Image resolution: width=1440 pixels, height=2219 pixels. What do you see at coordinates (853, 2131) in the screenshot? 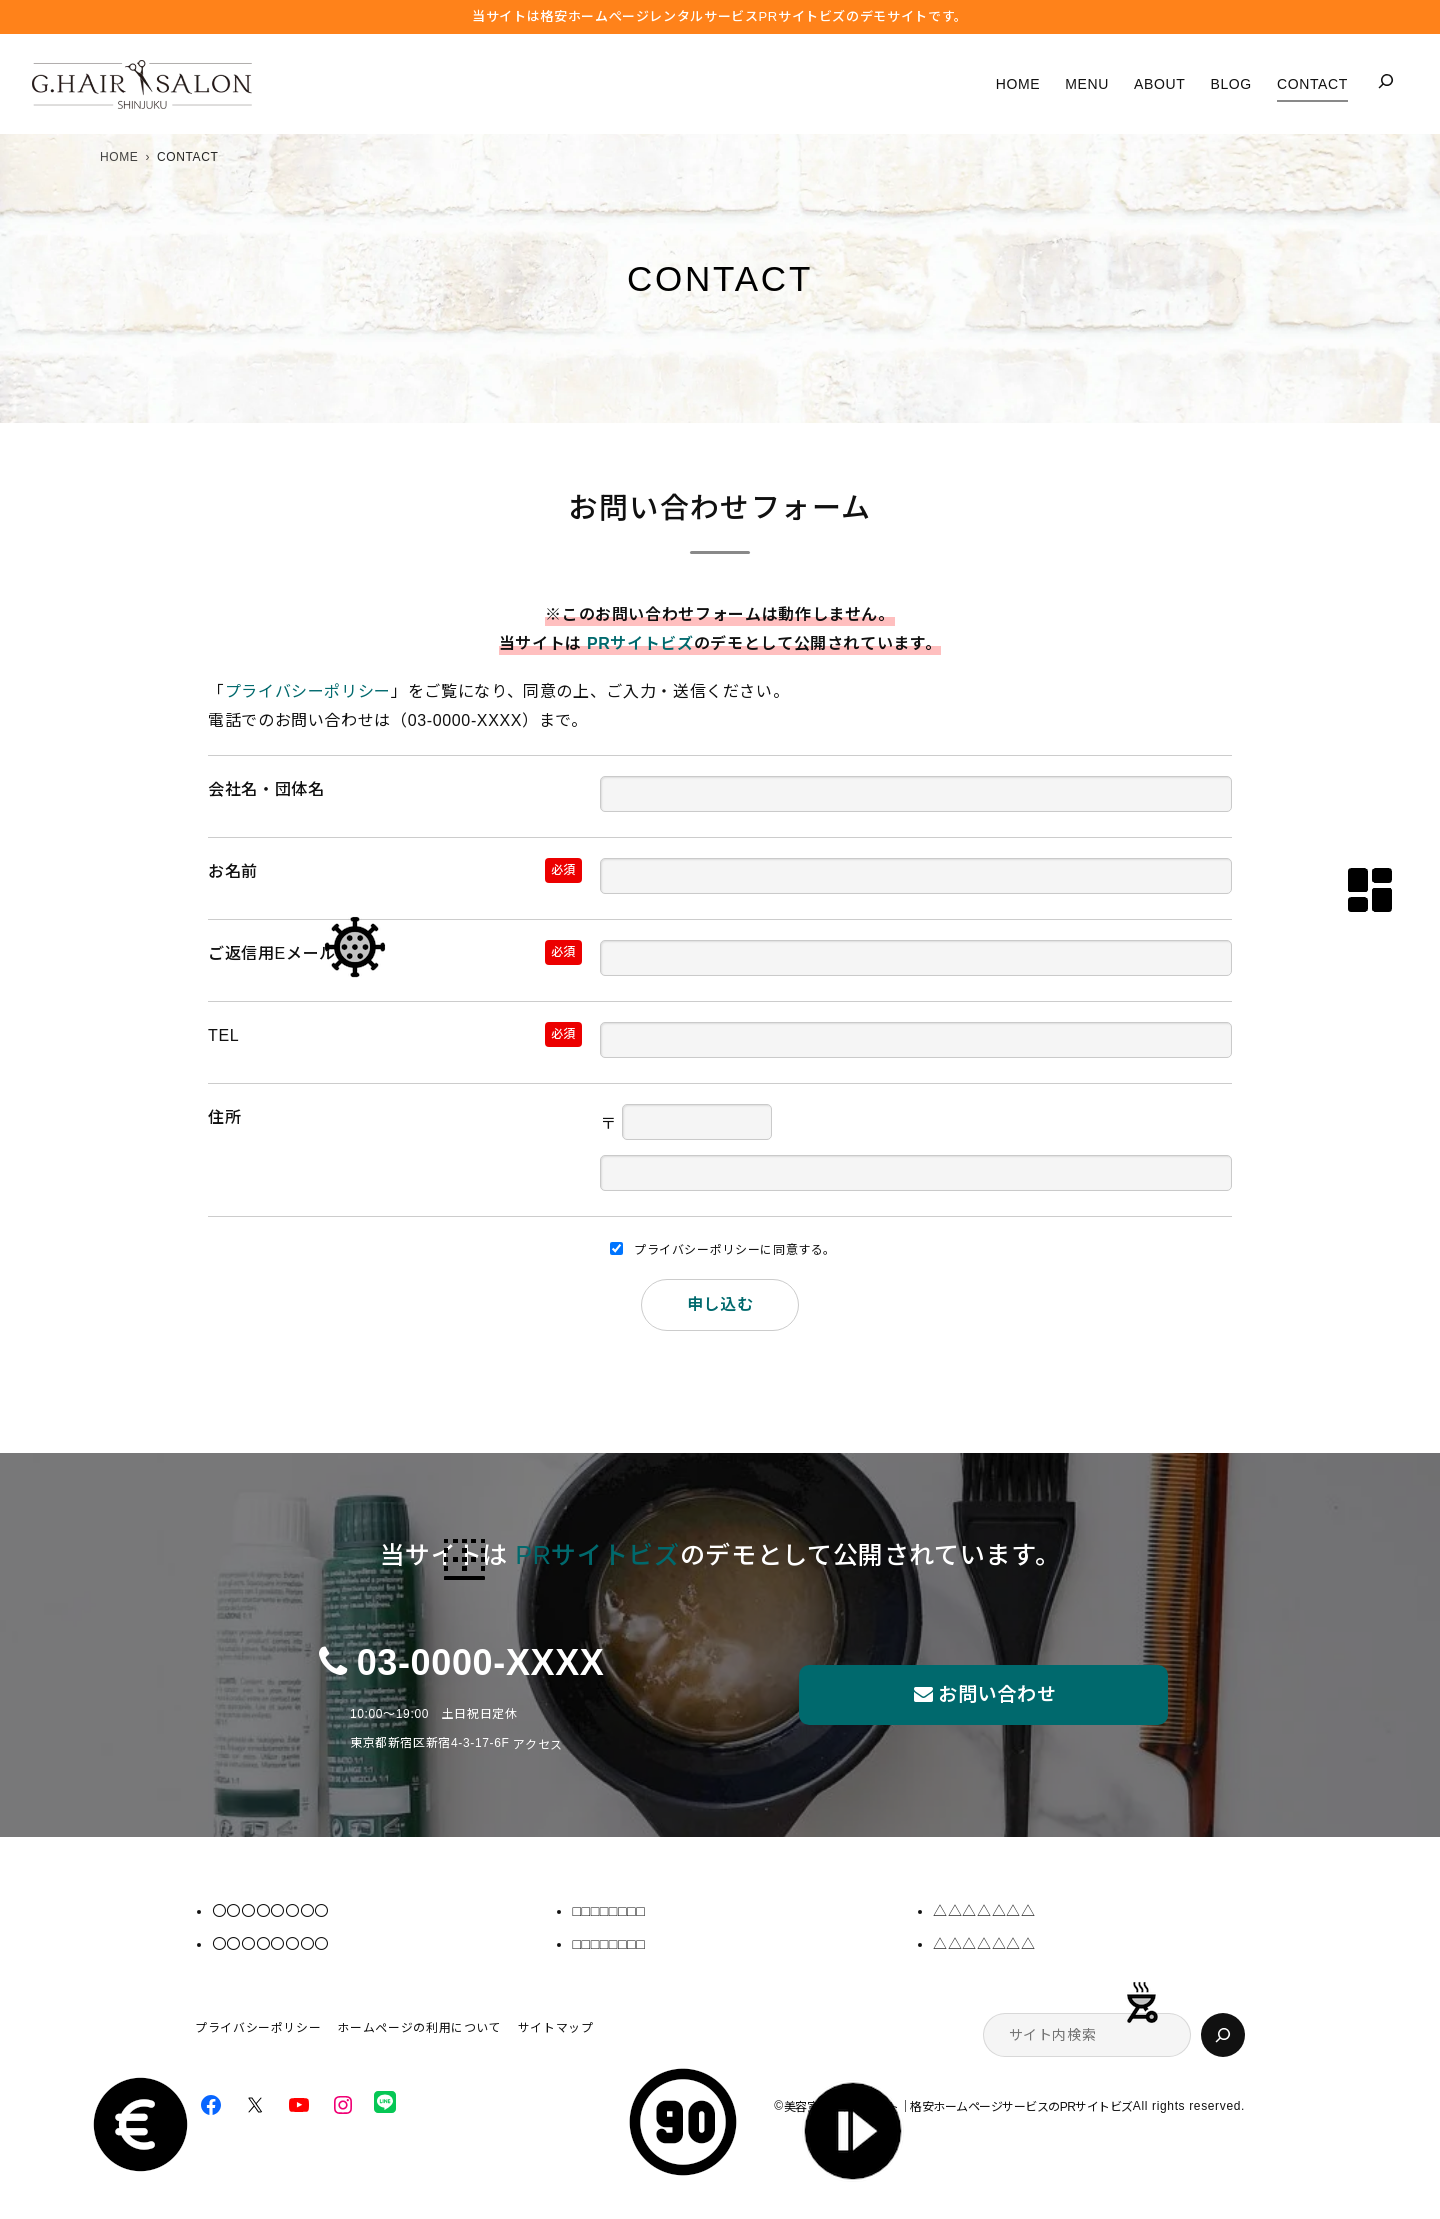
I see `skip to next track or media item` at bounding box center [853, 2131].